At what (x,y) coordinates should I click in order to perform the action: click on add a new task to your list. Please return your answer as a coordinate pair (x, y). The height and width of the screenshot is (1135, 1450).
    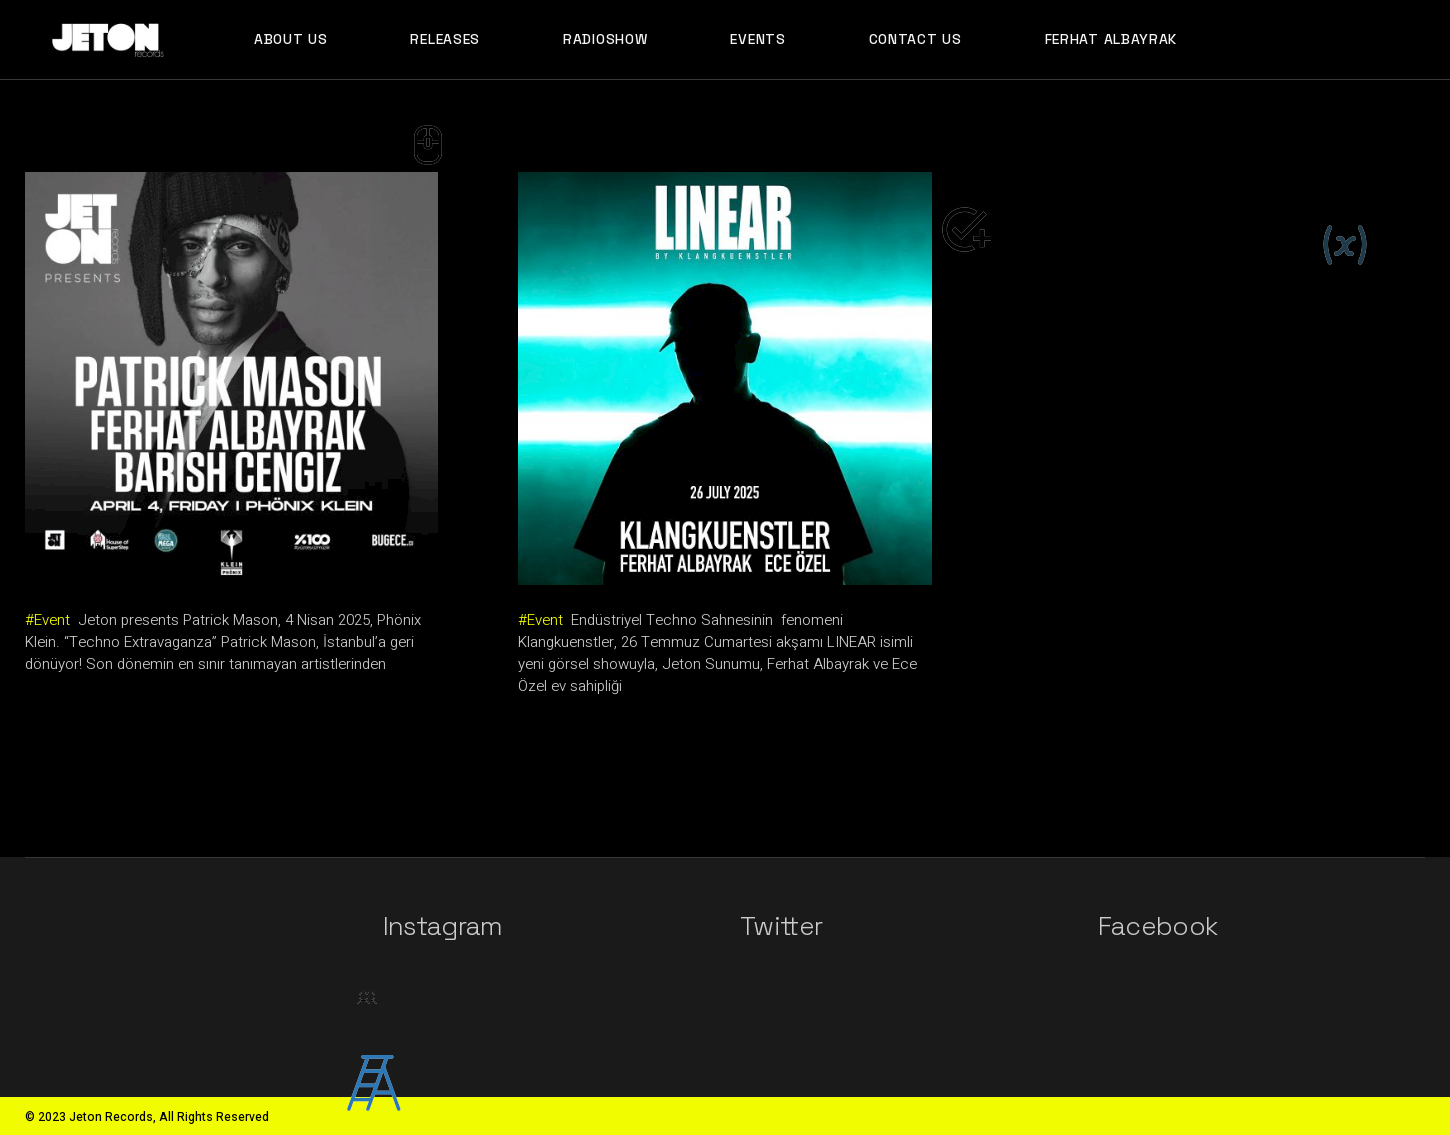
    Looking at the image, I should click on (964, 229).